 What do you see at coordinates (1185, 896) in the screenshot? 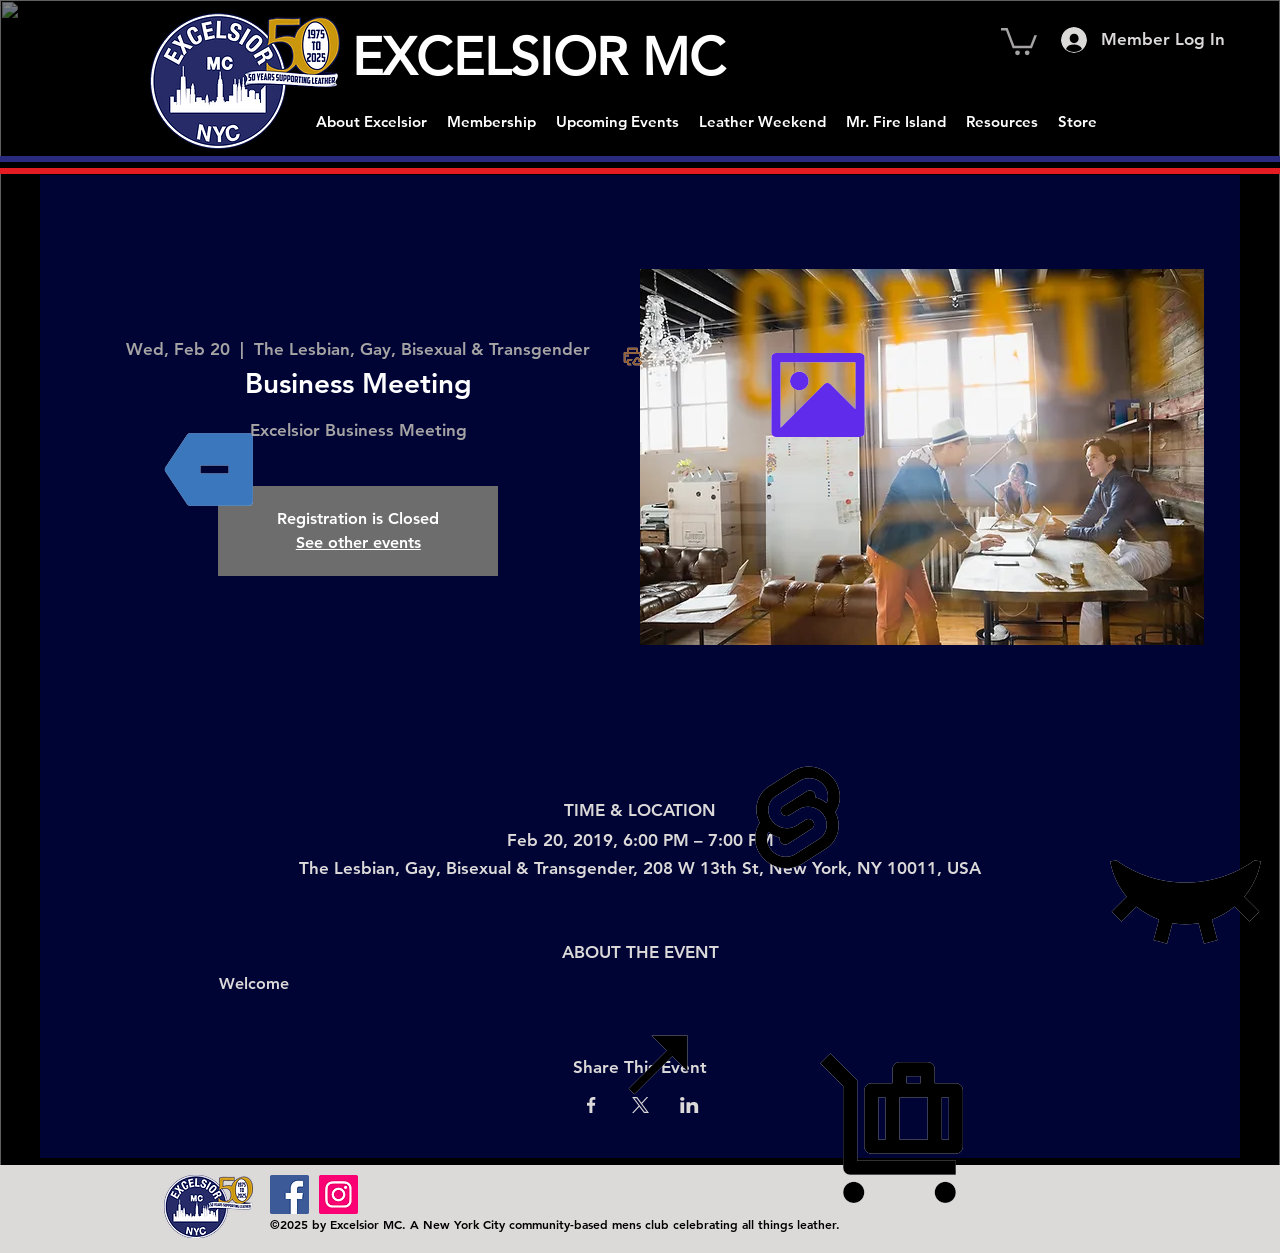
I see `hide password or sensitive content` at bounding box center [1185, 896].